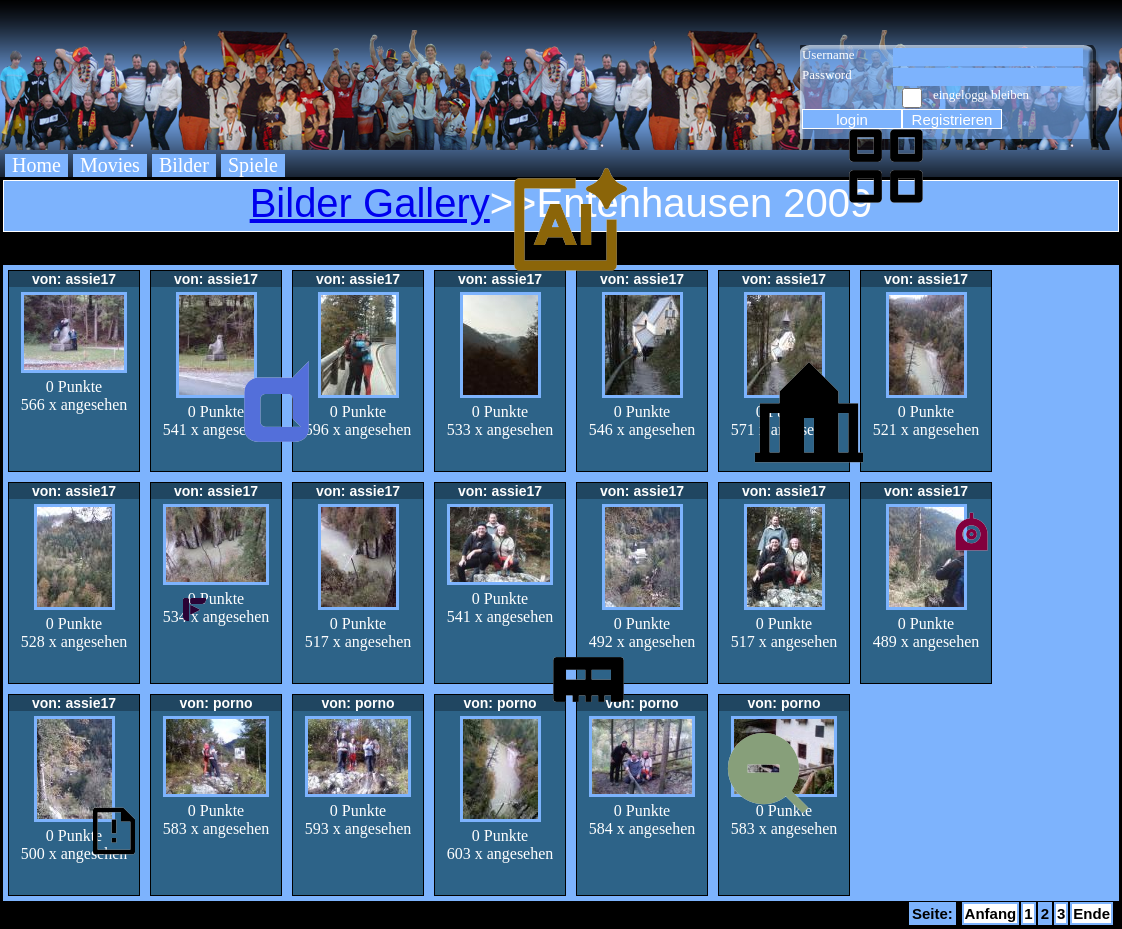  What do you see at coordinates (565, 224) in the screenshot?
I see `generate content using AI` at bounding box center [565, 224].